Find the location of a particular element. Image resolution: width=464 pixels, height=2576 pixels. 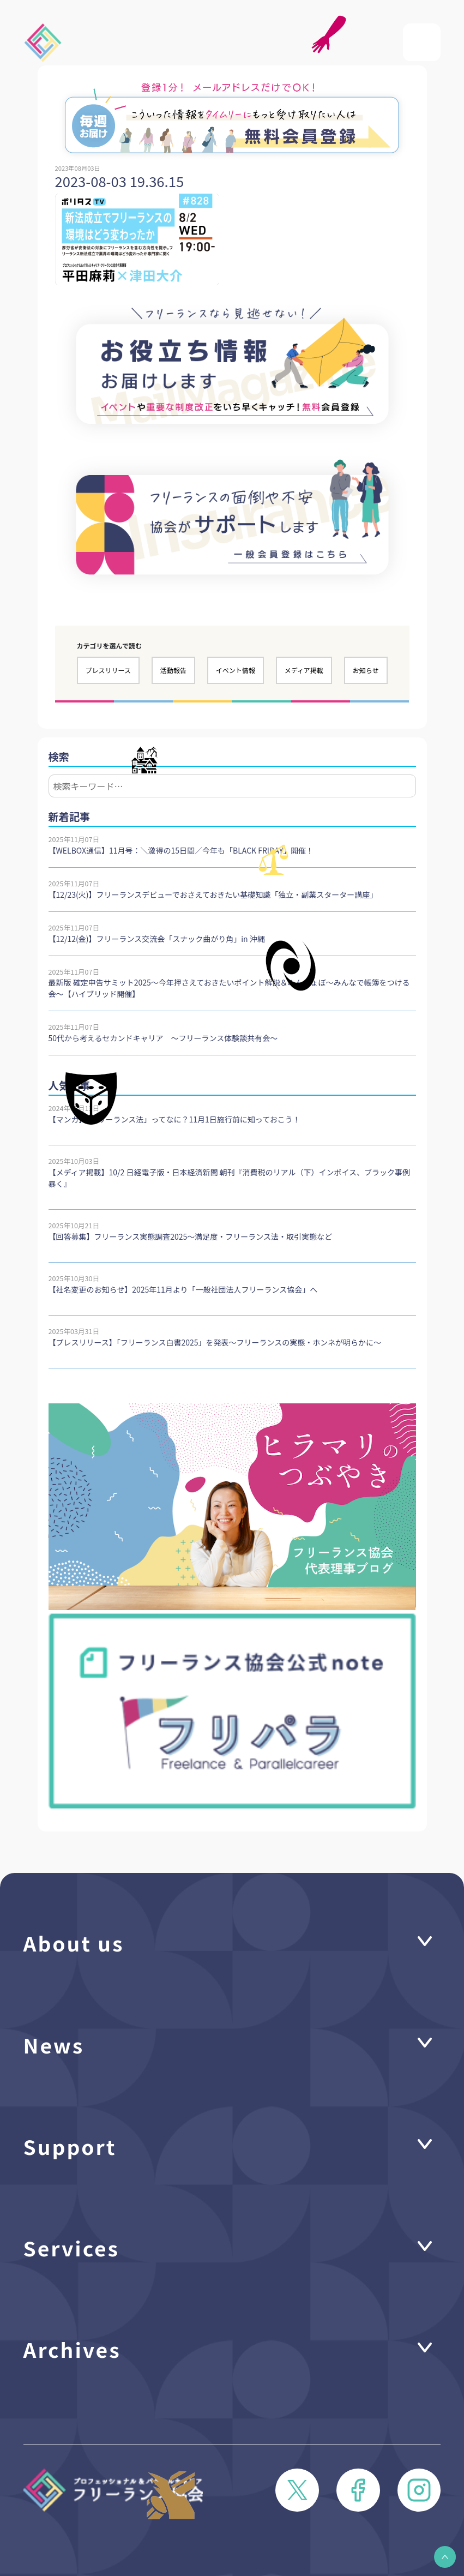

select arm or forearm body part is located at coordinates (329, 34).